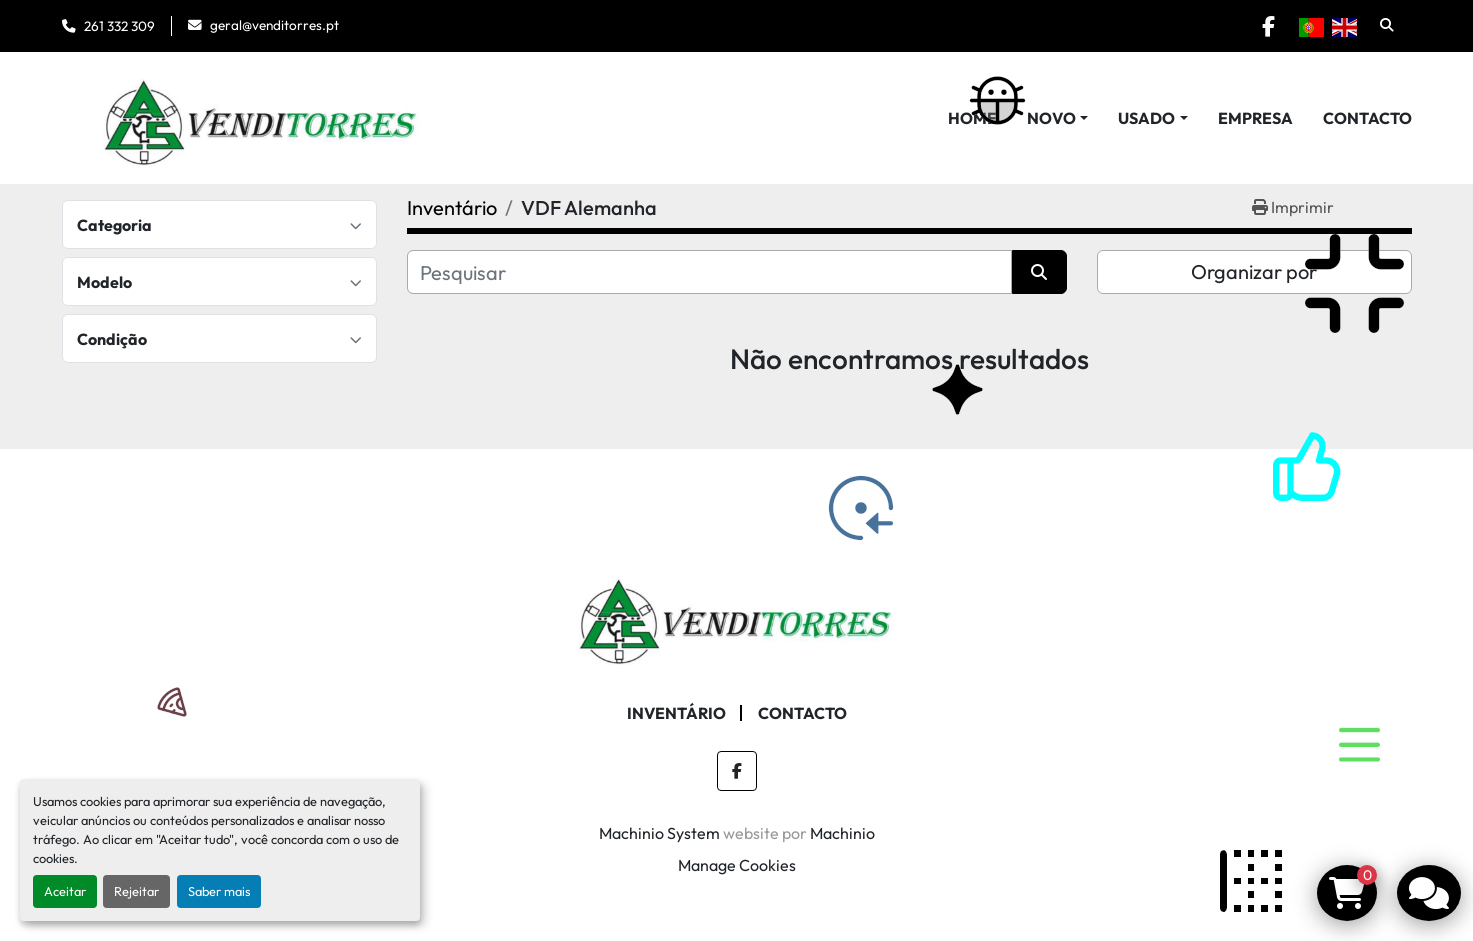  What do you see at coordinates (861, 508) in the screenshot?
I see `indicates an issue is tracked by another issue` at bounding box center [861, 508].